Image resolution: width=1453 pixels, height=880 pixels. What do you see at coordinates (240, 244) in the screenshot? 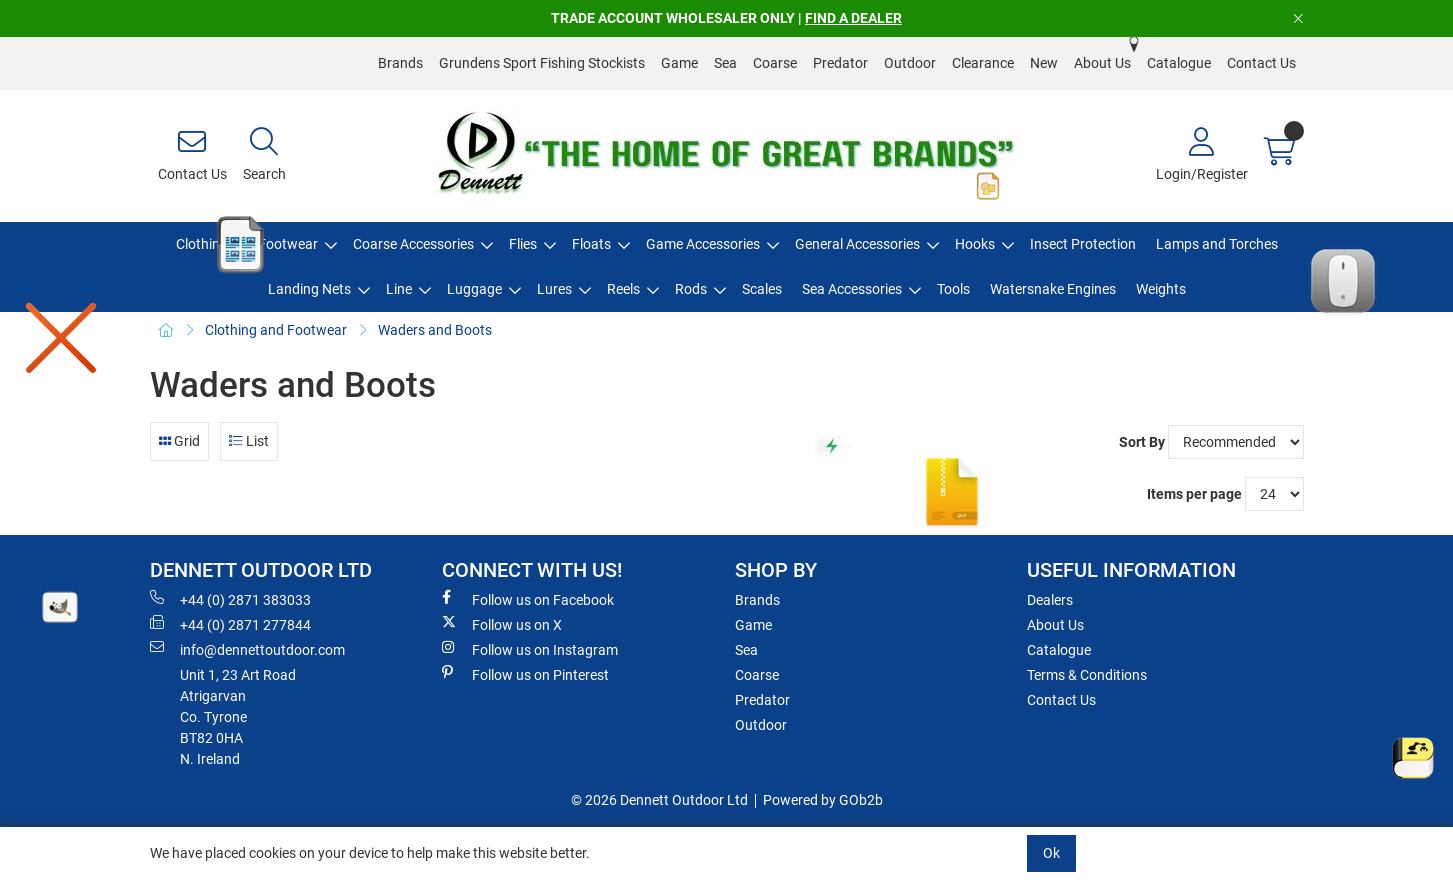
I see `open an opendocument master document file` at bounding box center [240, 244].